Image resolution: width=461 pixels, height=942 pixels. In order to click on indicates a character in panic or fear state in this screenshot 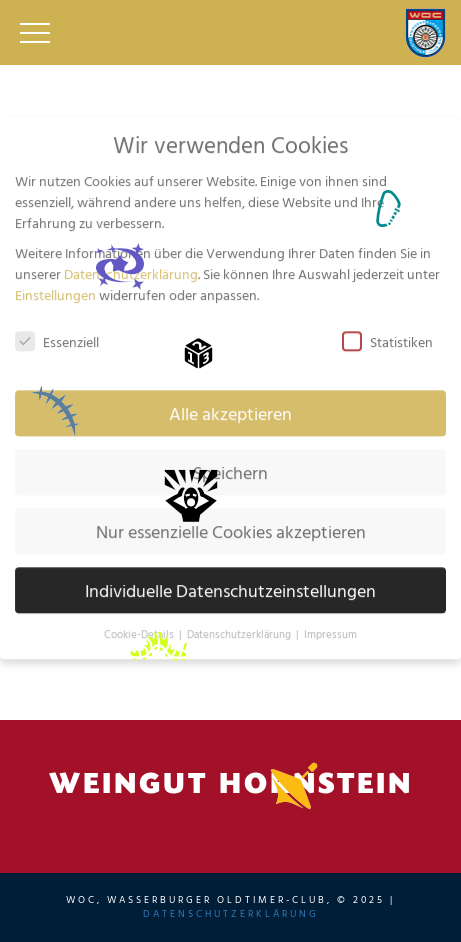, I will do `click(191, 496)`.